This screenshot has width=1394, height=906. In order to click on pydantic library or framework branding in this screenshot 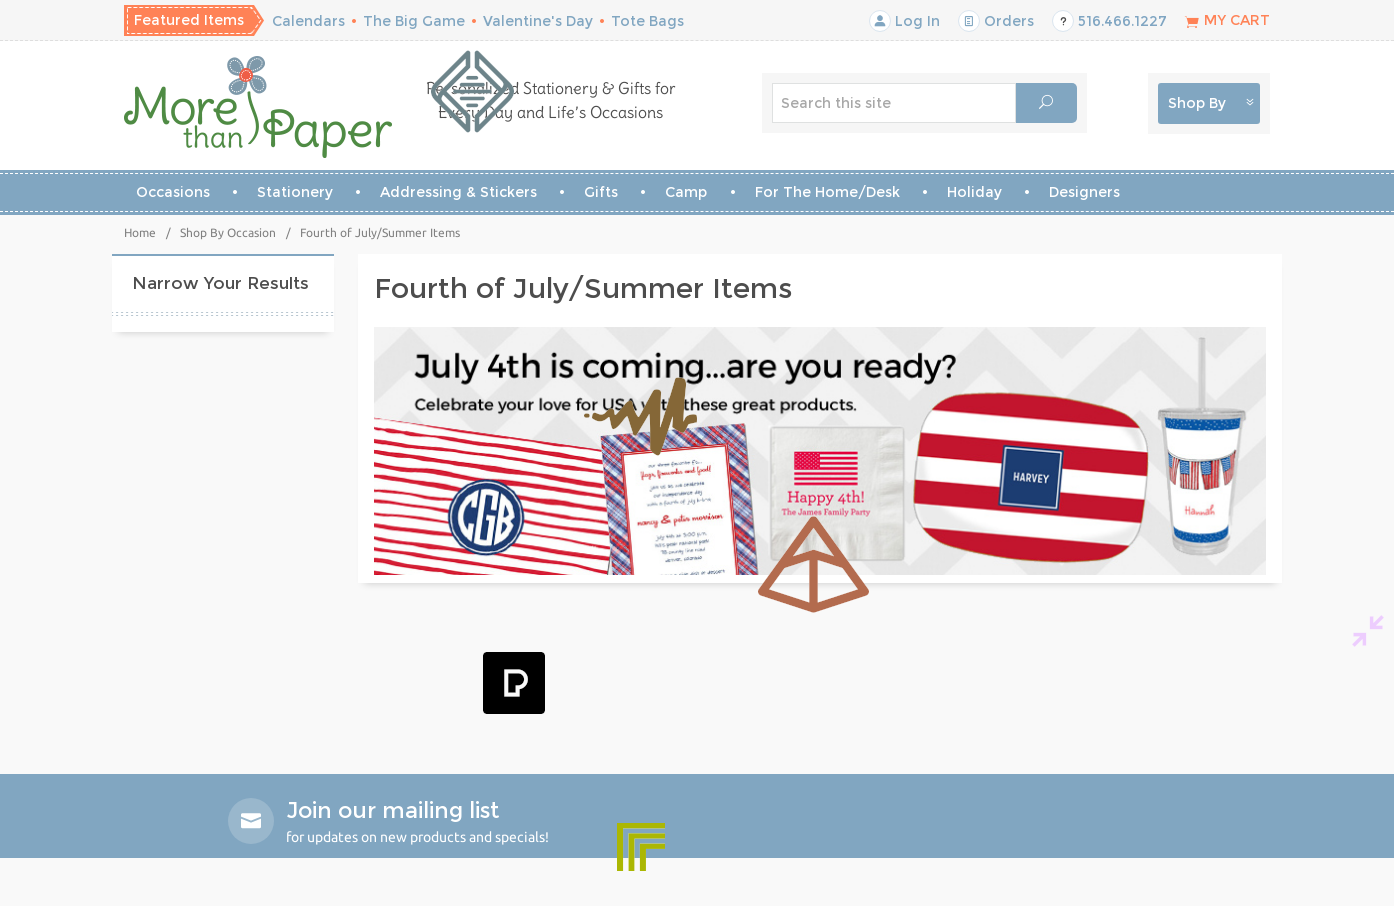, I will do `click(813, 564)`.